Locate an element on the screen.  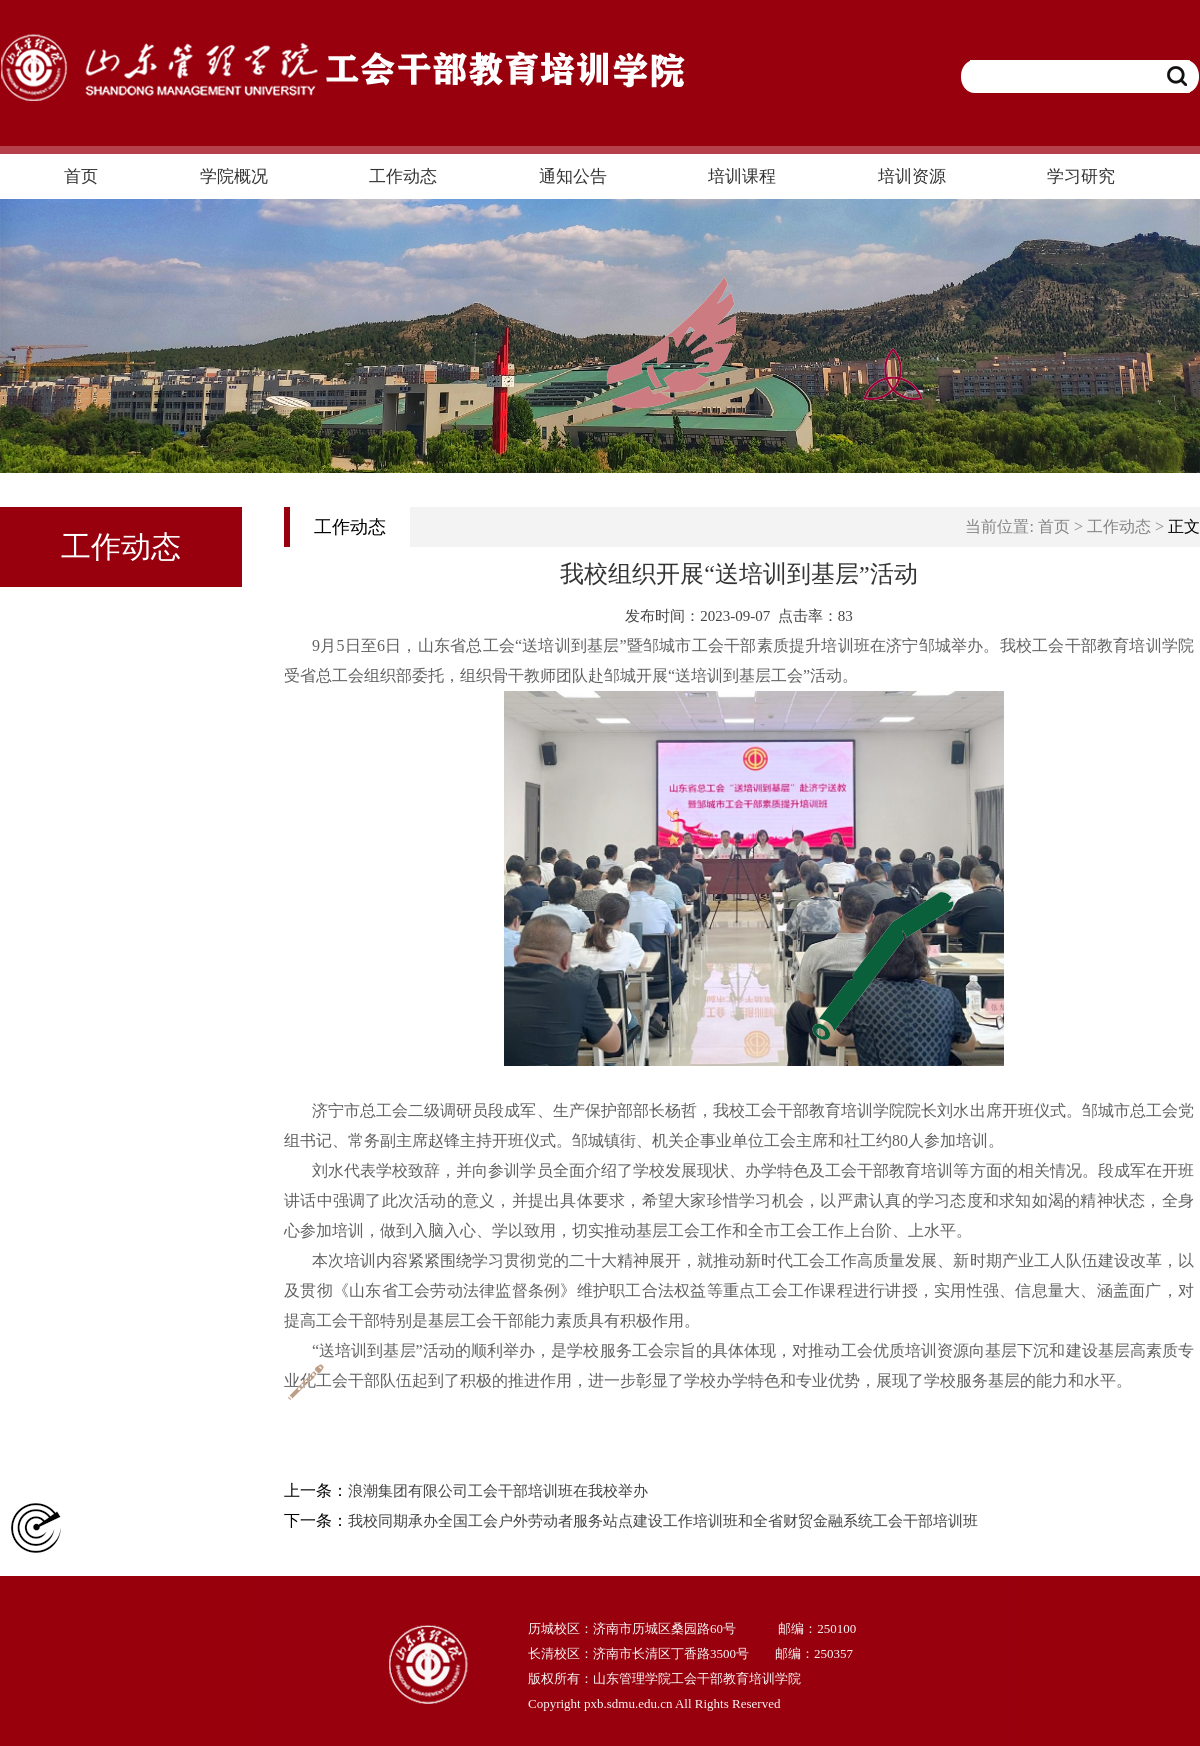
select the lead pipe weapon in a mystery or detective game is located at coordinates (883, 966).